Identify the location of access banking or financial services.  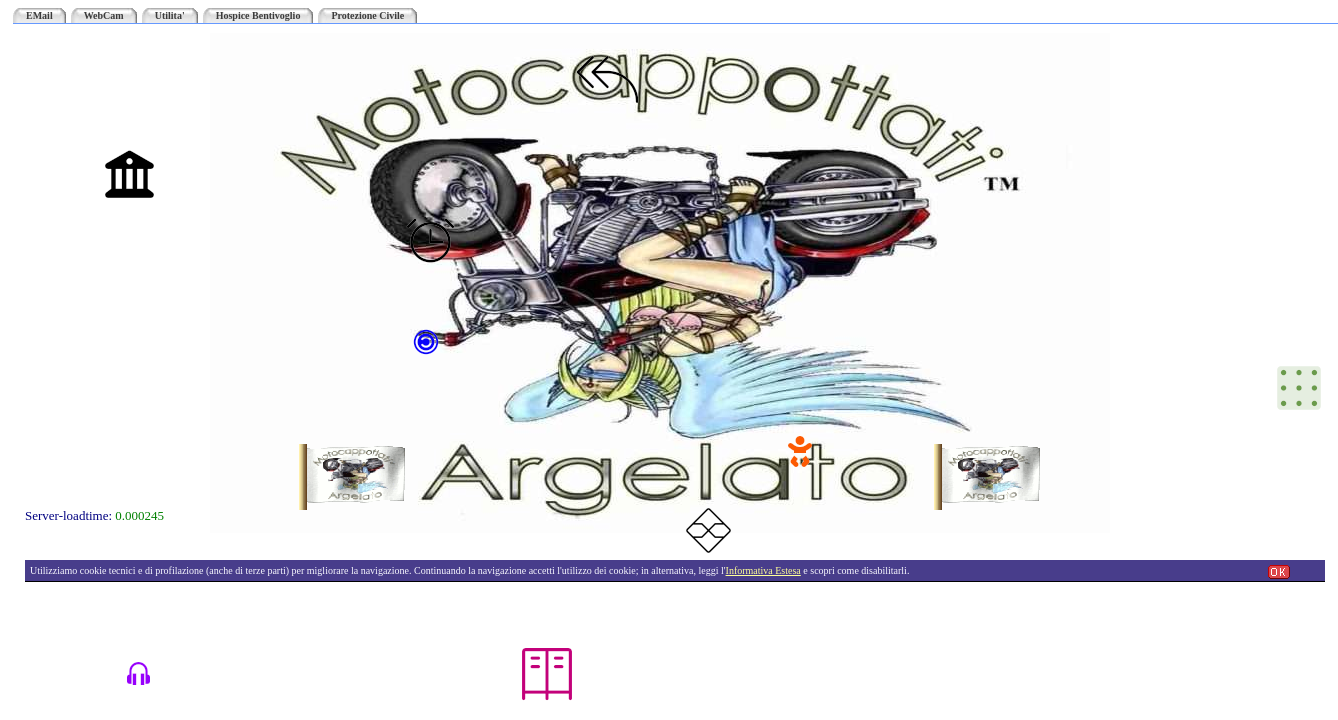
(129, 173).